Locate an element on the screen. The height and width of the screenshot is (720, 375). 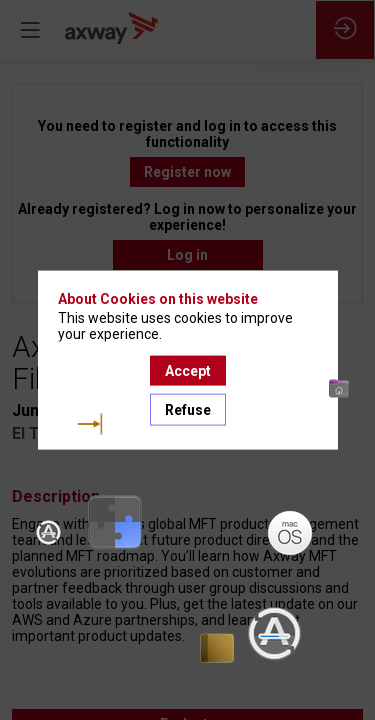
access the desktop folder is located at coordinates (217, 647).